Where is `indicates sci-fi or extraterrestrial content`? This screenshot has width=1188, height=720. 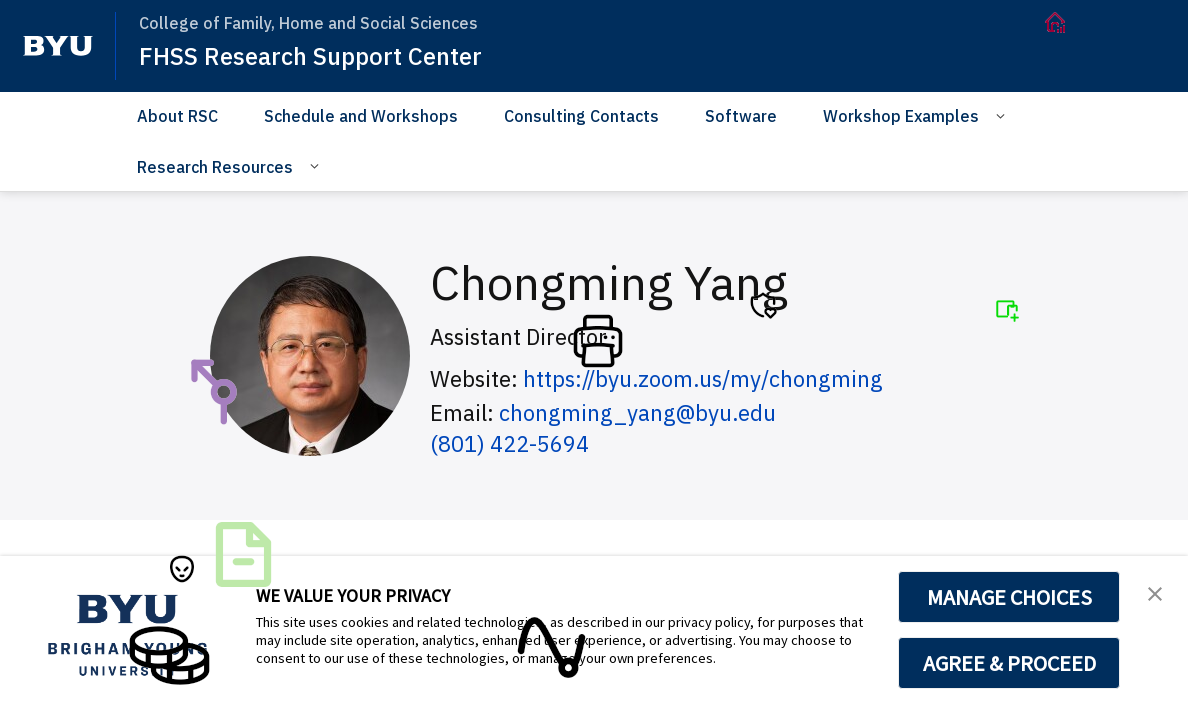
indicates sci-fi or extraterrestrial content is located at coordinates (182, 569).